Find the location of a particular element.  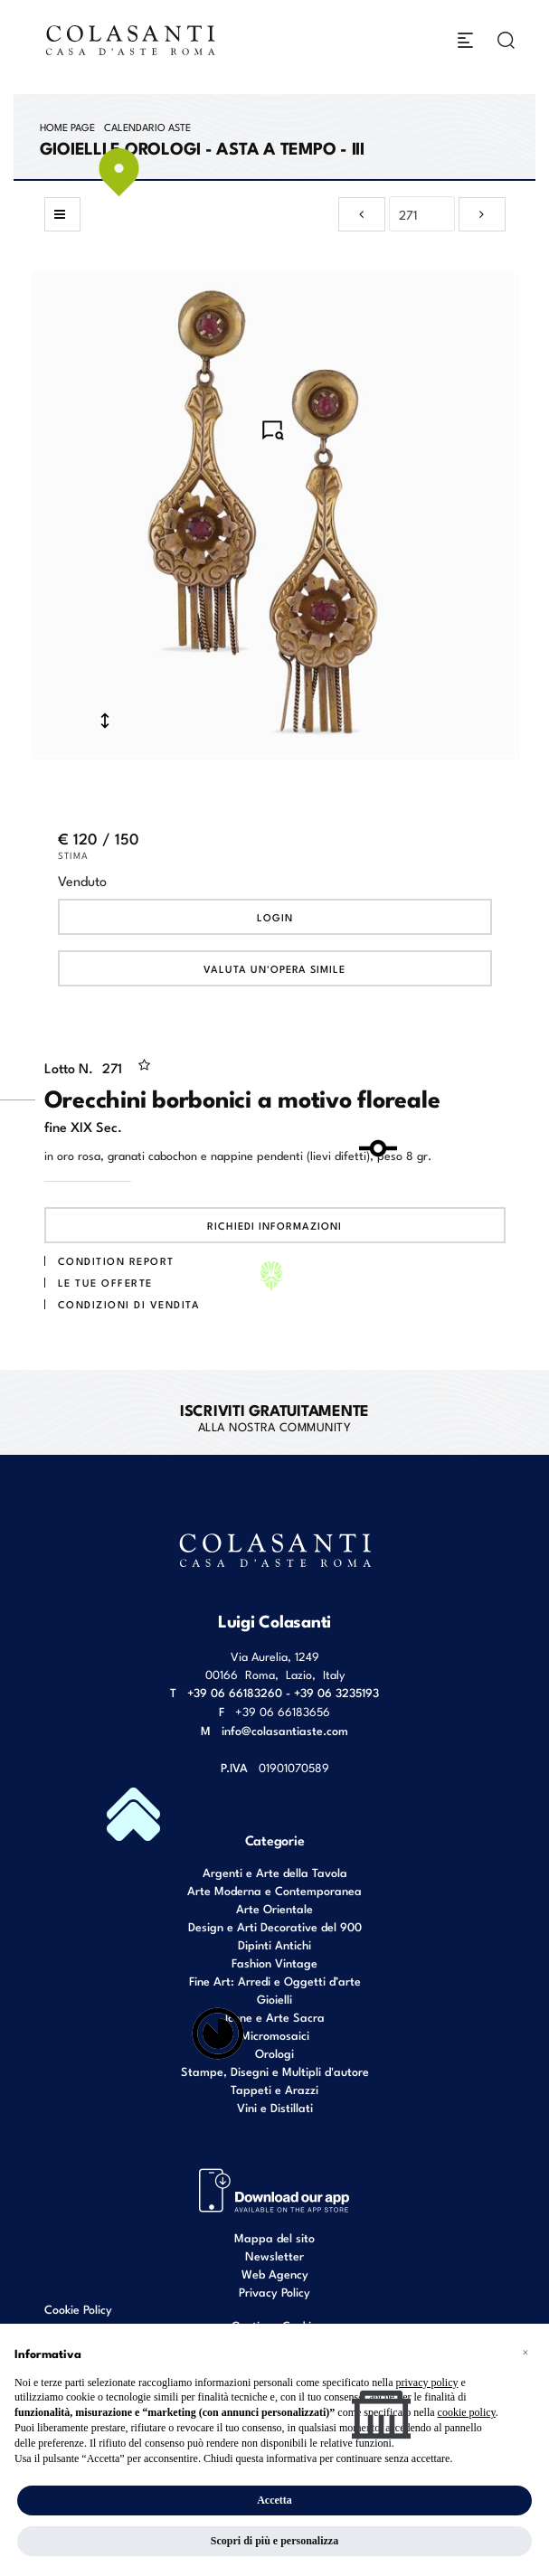

palo alto software company logo is located at coordinates (133, 1814).